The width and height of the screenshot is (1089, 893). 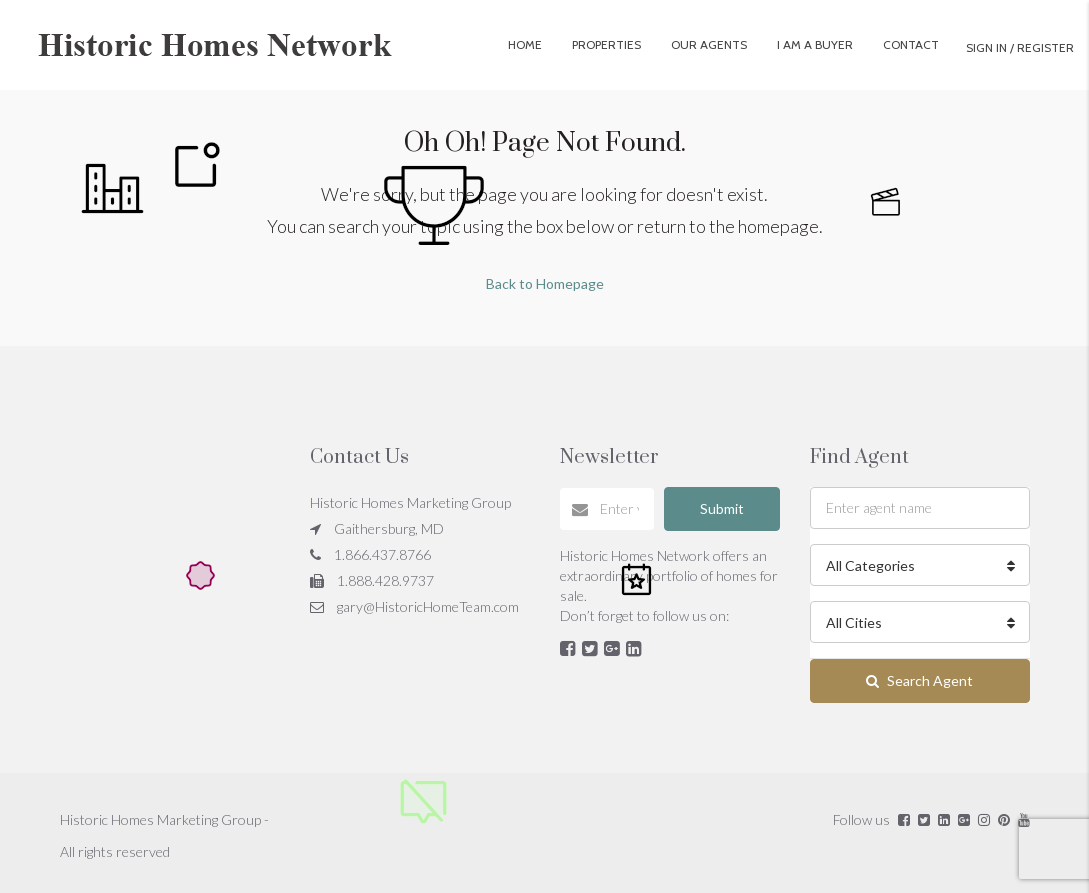 I want to click on mute or disable chat notifications, so click(x=423, y=800).